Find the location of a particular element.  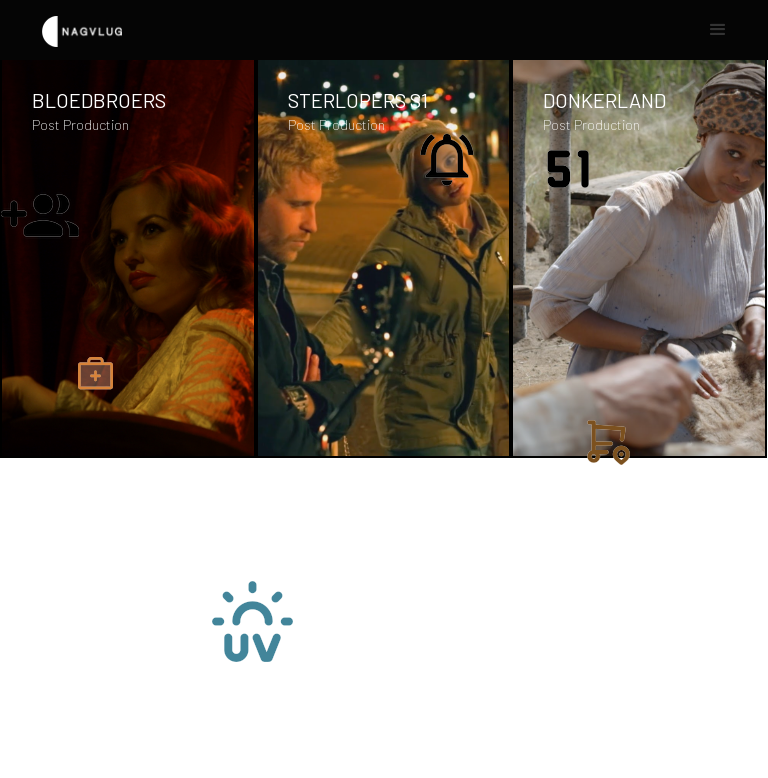

view store or pickup location is located at coordinates (606, 441).